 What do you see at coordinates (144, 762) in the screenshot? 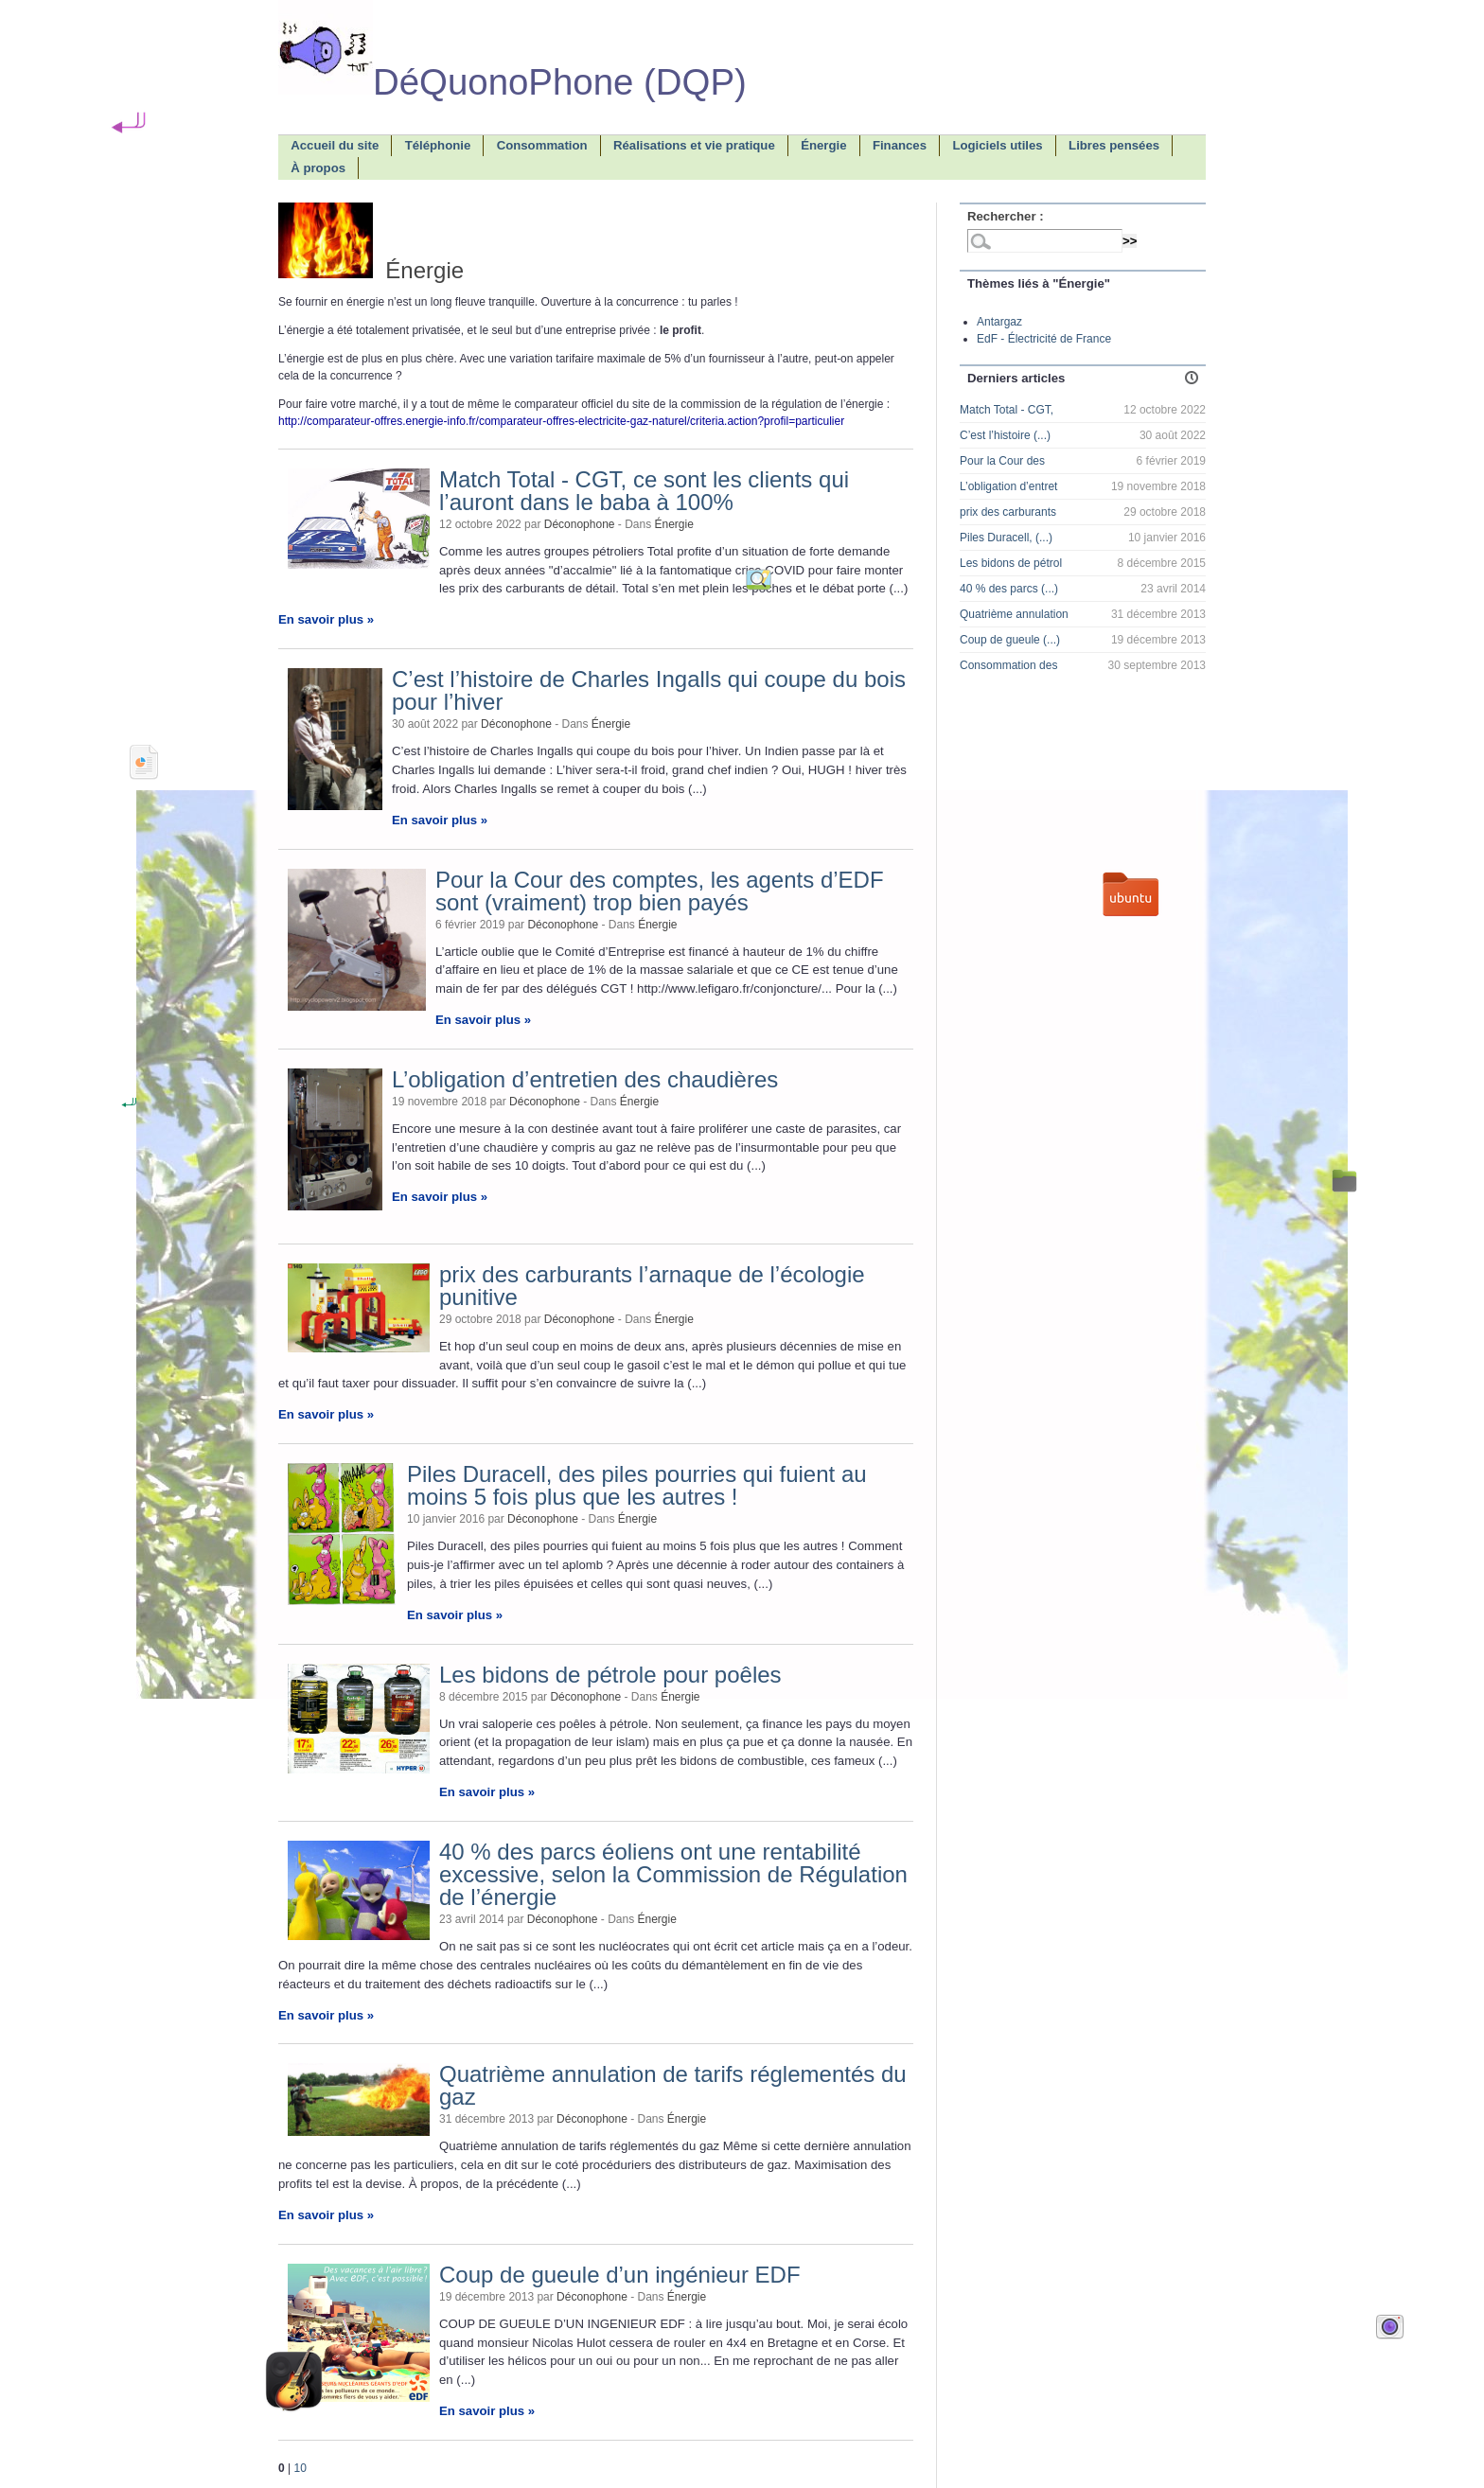
I see `open a presentation file` at bounding box center [144, 762].